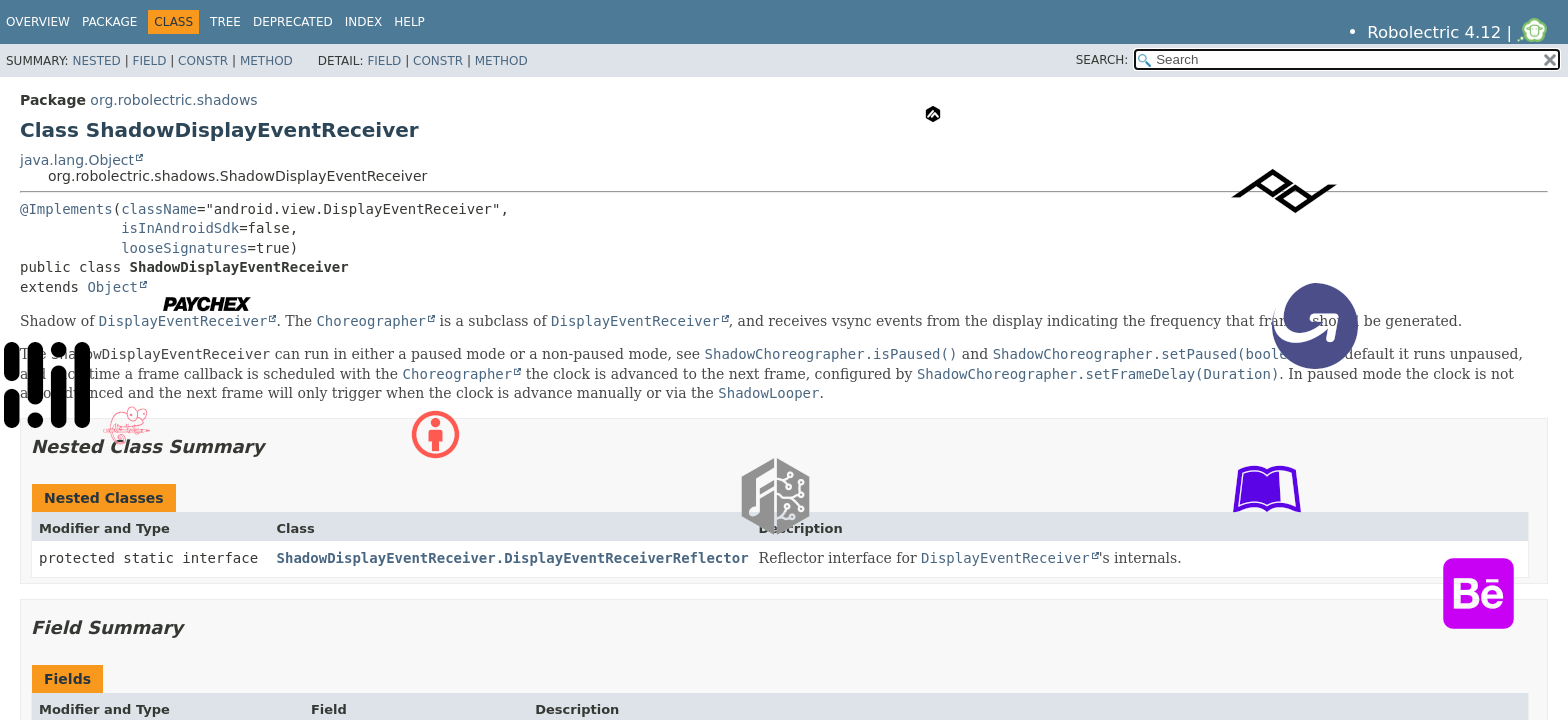  Describe the element at coordinates (126, 425) in the screenshot. I see `open notepad++ text editor` at that location.